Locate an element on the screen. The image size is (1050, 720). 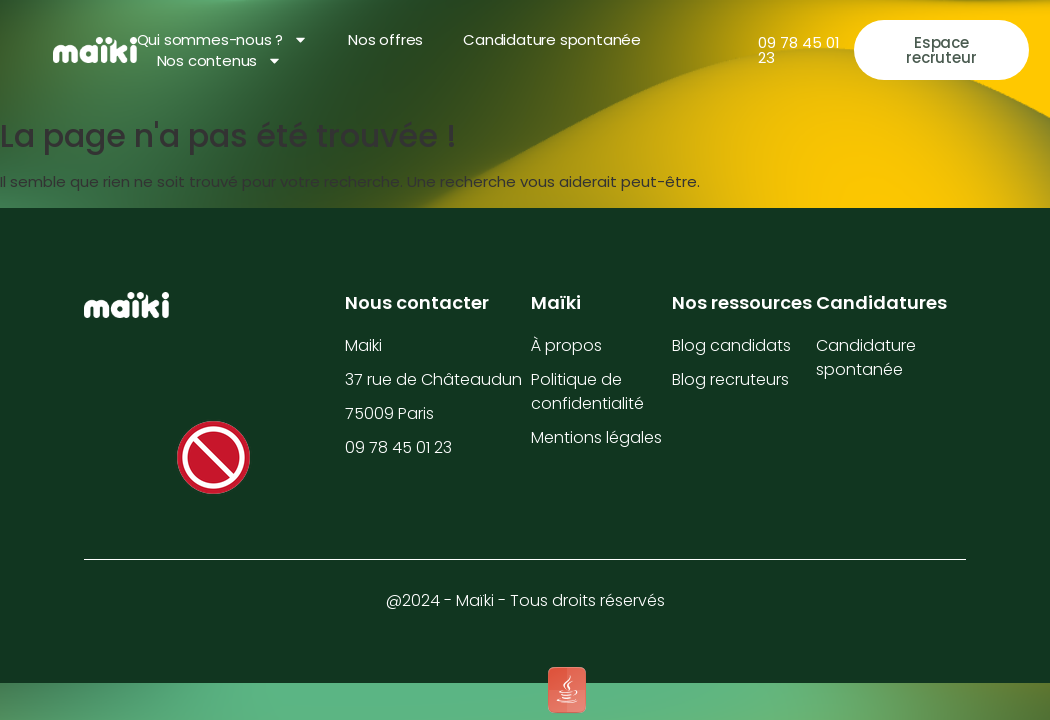
delete or remove selected item is located at coordinates (213, 457).